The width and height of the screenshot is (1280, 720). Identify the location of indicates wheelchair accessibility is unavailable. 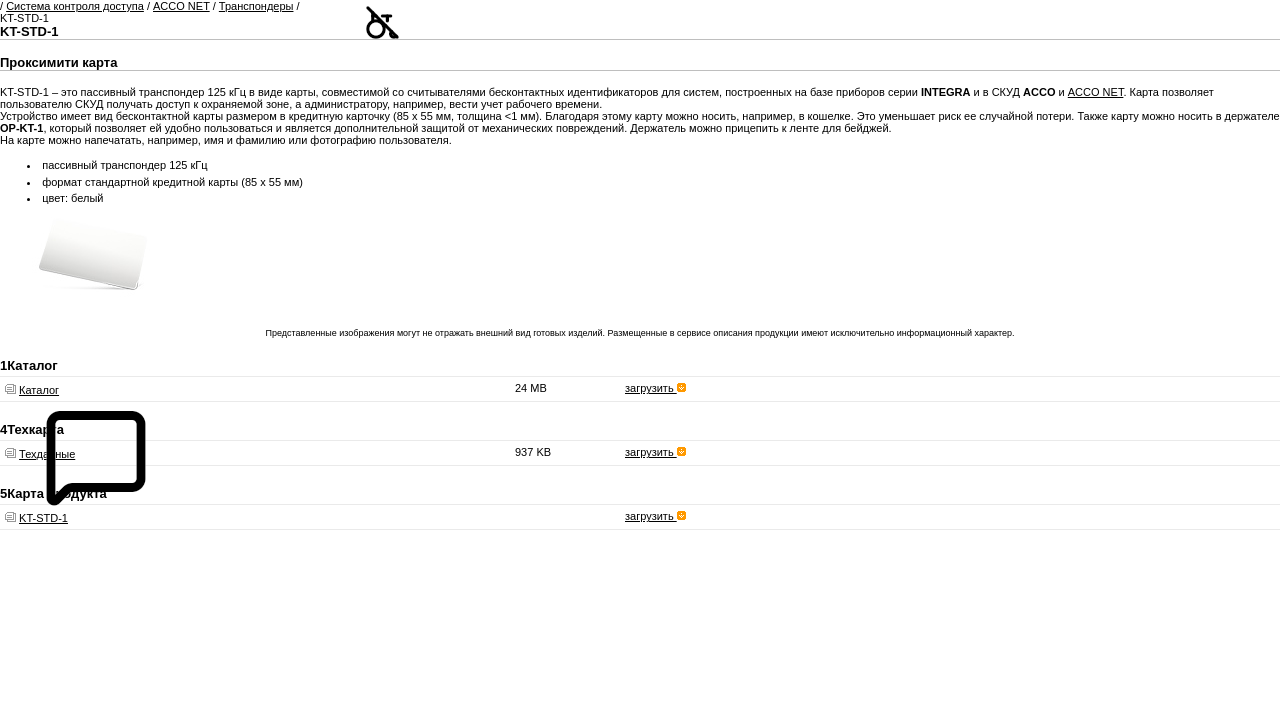
(382, 22).